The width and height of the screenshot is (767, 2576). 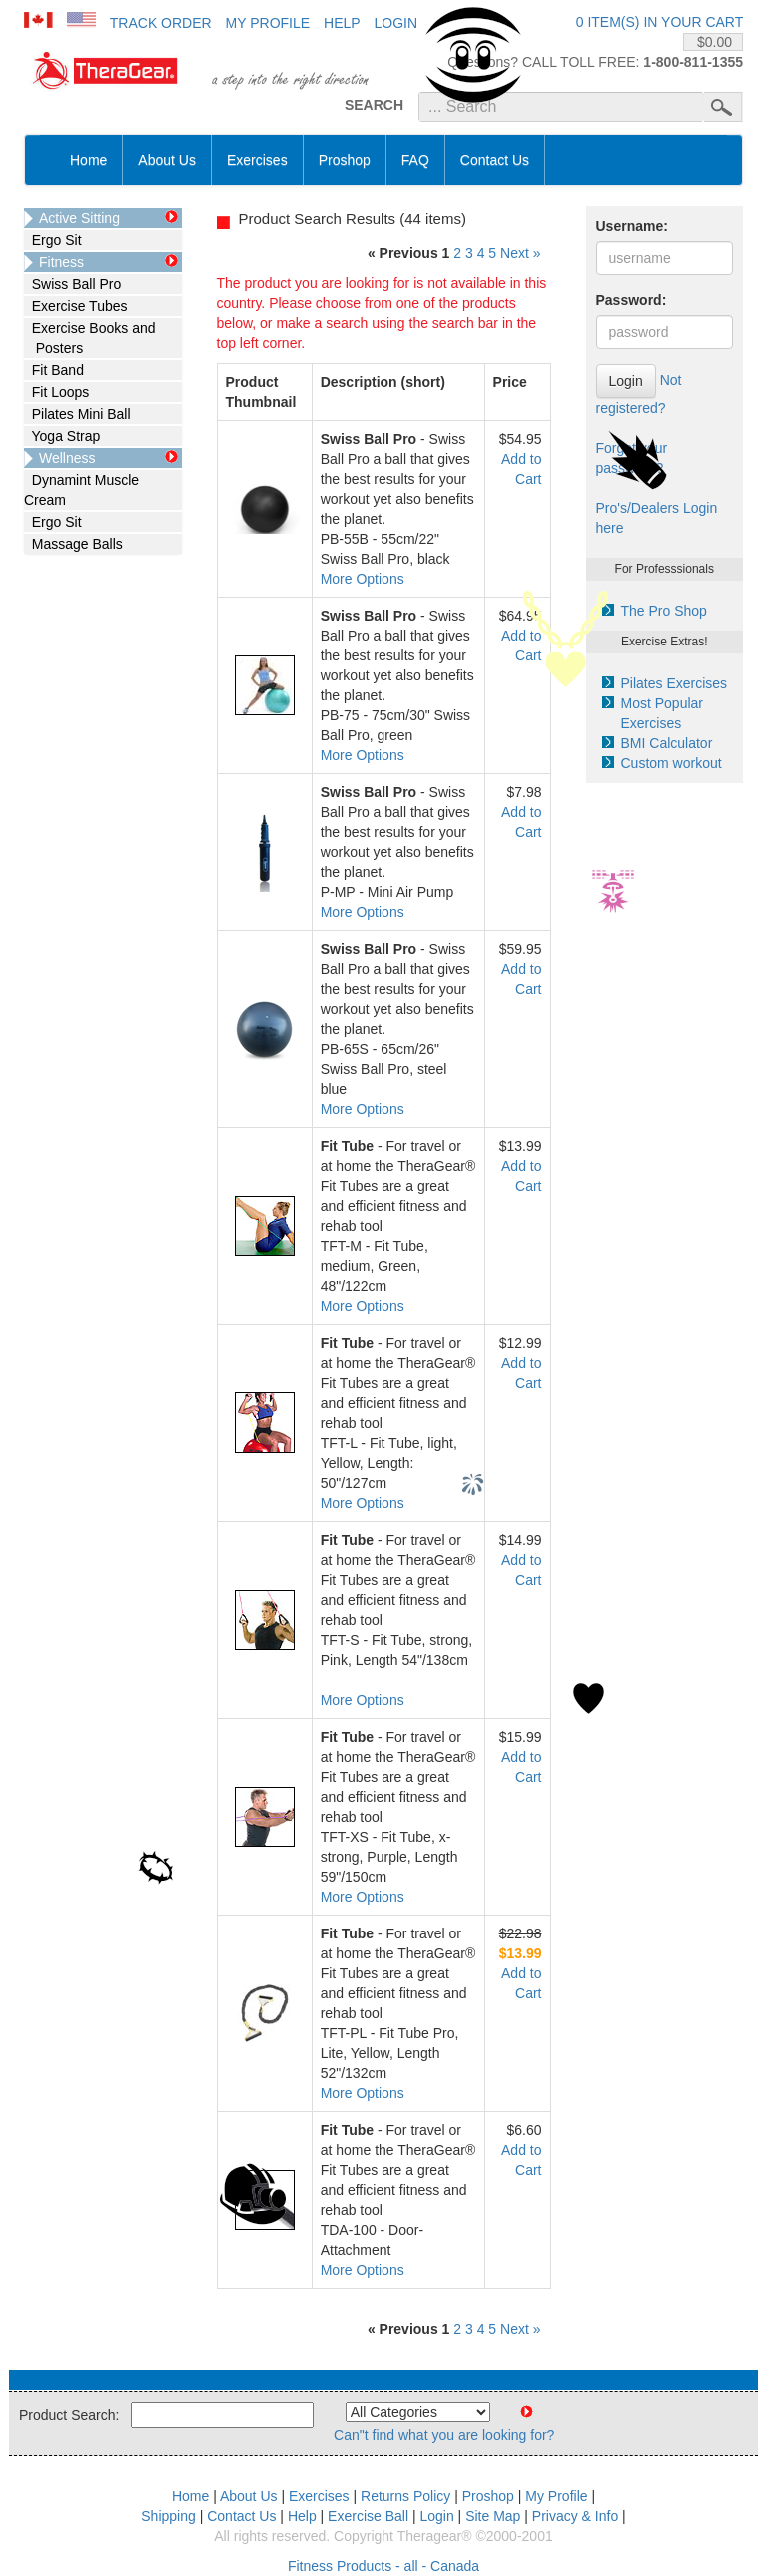 I want to click on mining or excavation activity in a game, so click(x=253, y=2194).